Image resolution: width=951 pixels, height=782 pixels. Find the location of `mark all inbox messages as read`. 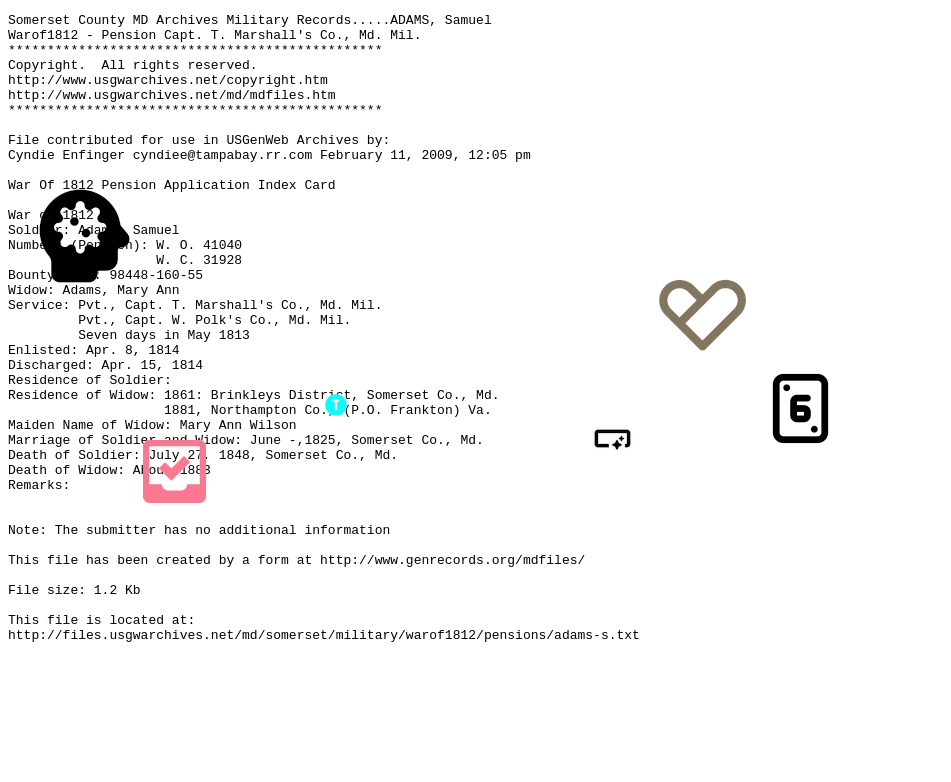

mark all inbox messages as read is located at coordinates (174, 471).